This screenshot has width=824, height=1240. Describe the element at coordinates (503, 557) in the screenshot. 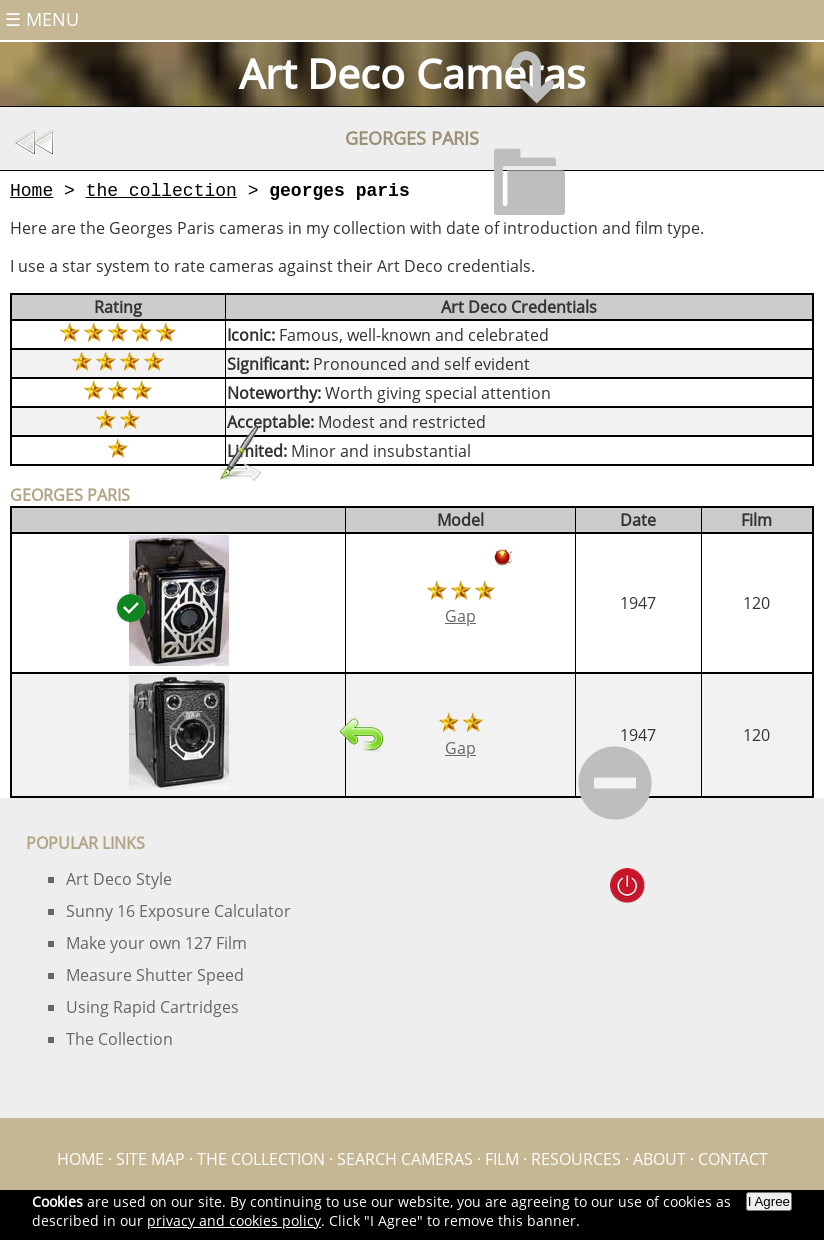

I see `indicates a mischievous or playful mood in chat` at that location.